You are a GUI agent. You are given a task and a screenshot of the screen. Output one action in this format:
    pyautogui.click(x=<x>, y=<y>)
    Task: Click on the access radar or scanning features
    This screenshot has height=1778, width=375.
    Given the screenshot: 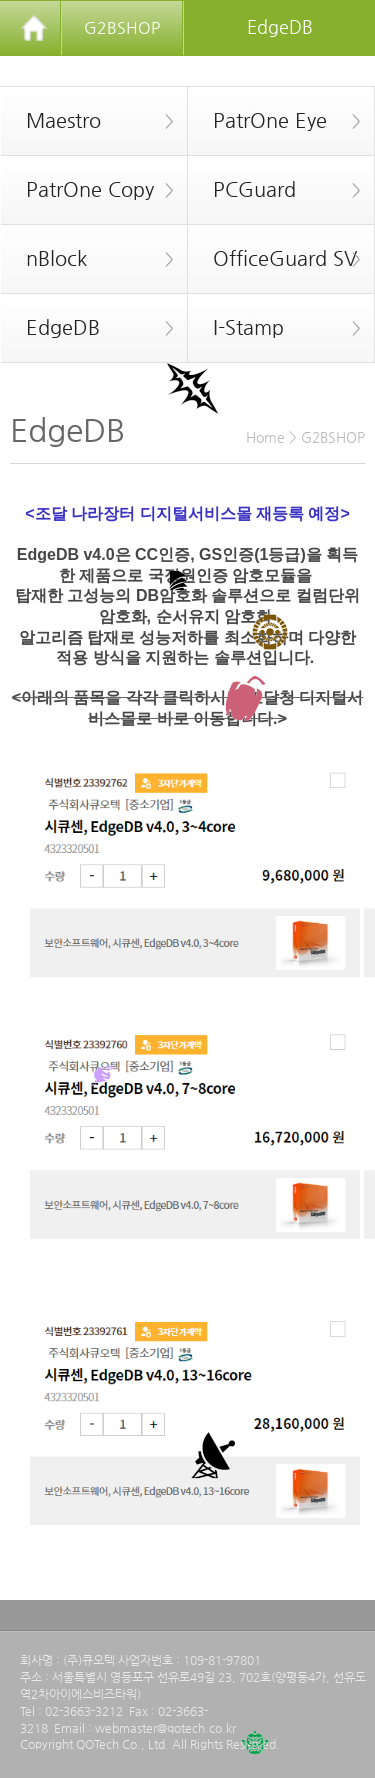 What is the action you would take?
    pyautogui.click(x=211, y=1454)
    